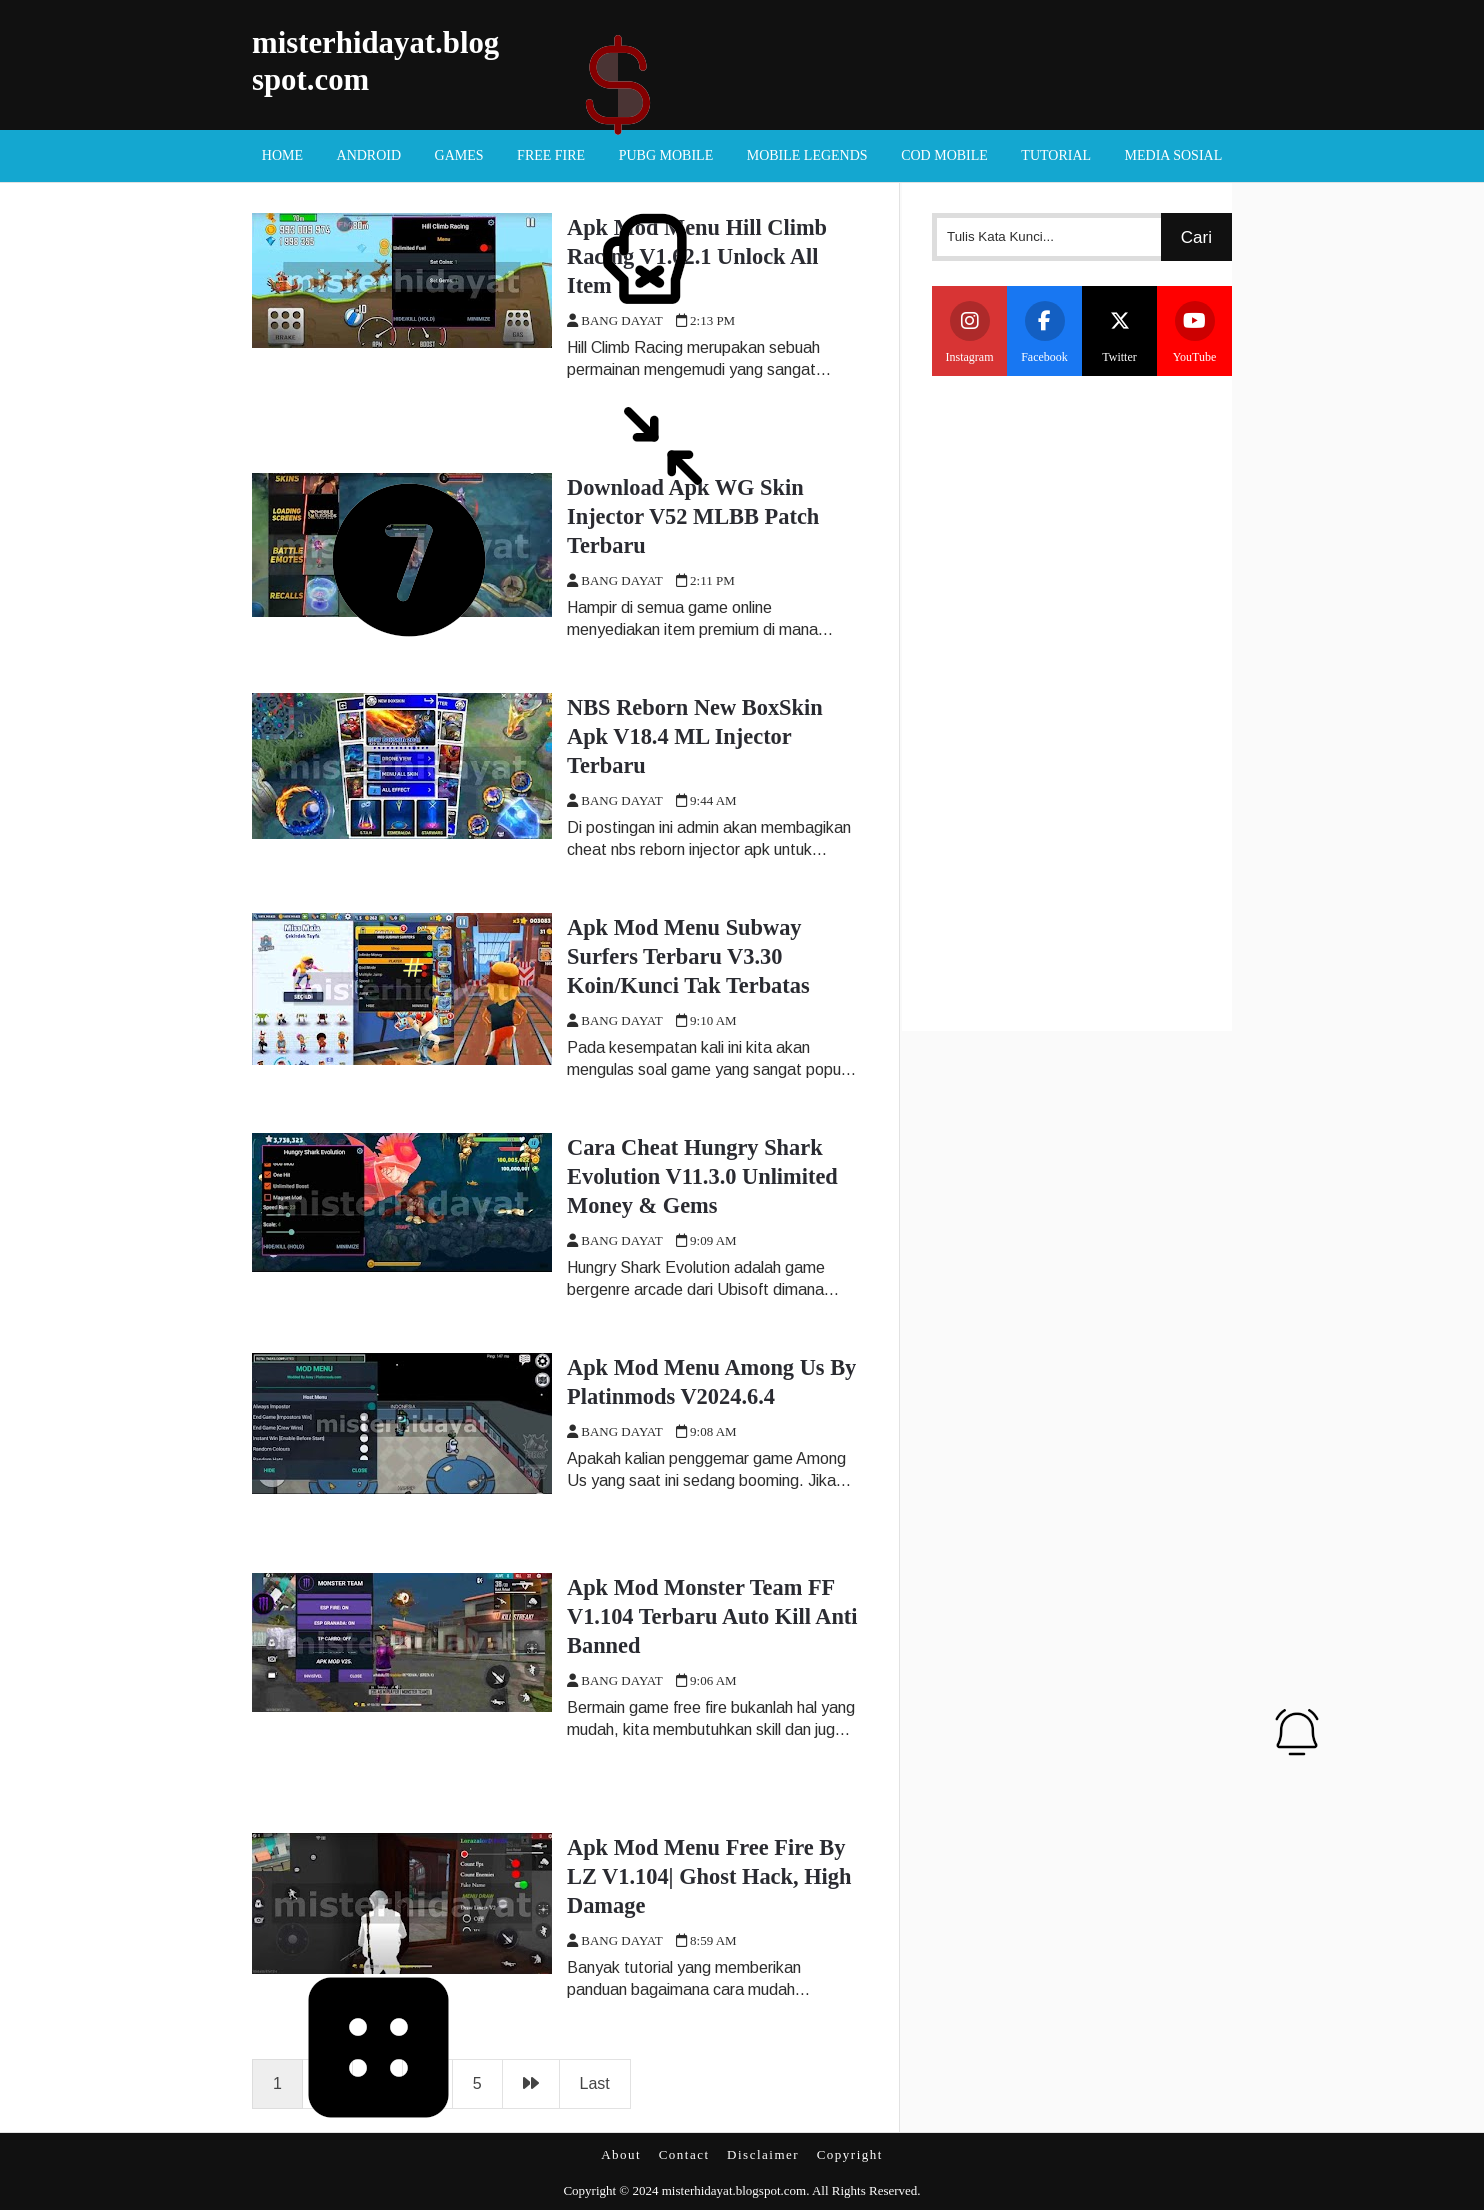  I want to click on new notification alert, so click(1297, 1733).